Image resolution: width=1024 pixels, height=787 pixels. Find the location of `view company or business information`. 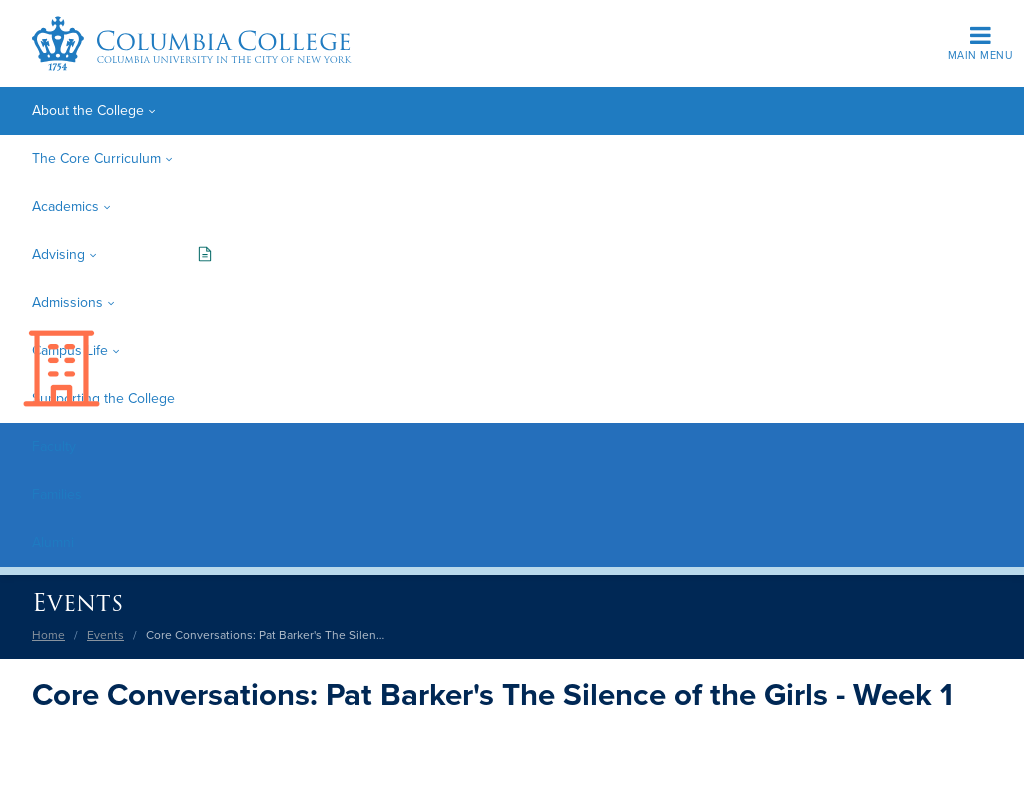

view company or business information is located at coordinates (61, 368).